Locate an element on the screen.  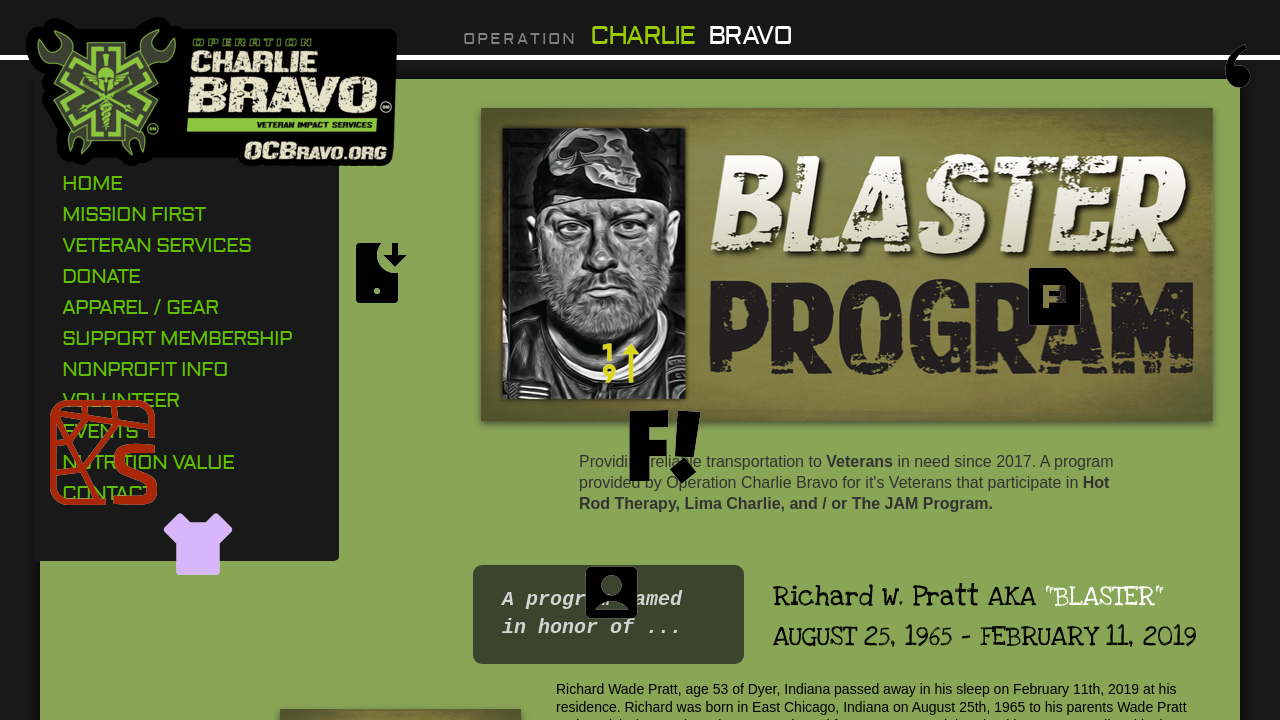
insert a block quote or citation is located at coordinates (1238, 67).